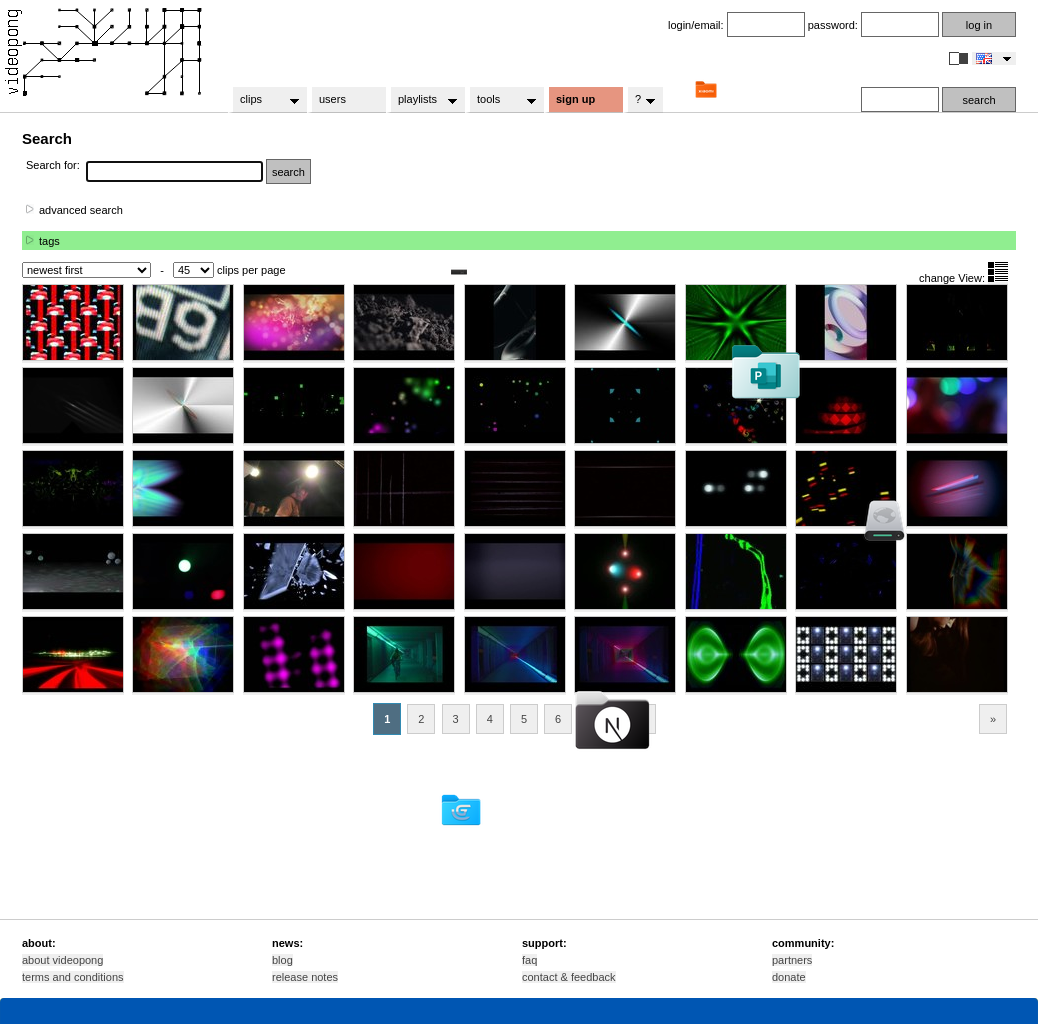 The height and width of the screenshot is (1024, 1038). I want to click on open folder containing microsoft publisher files, so click(765, 373).